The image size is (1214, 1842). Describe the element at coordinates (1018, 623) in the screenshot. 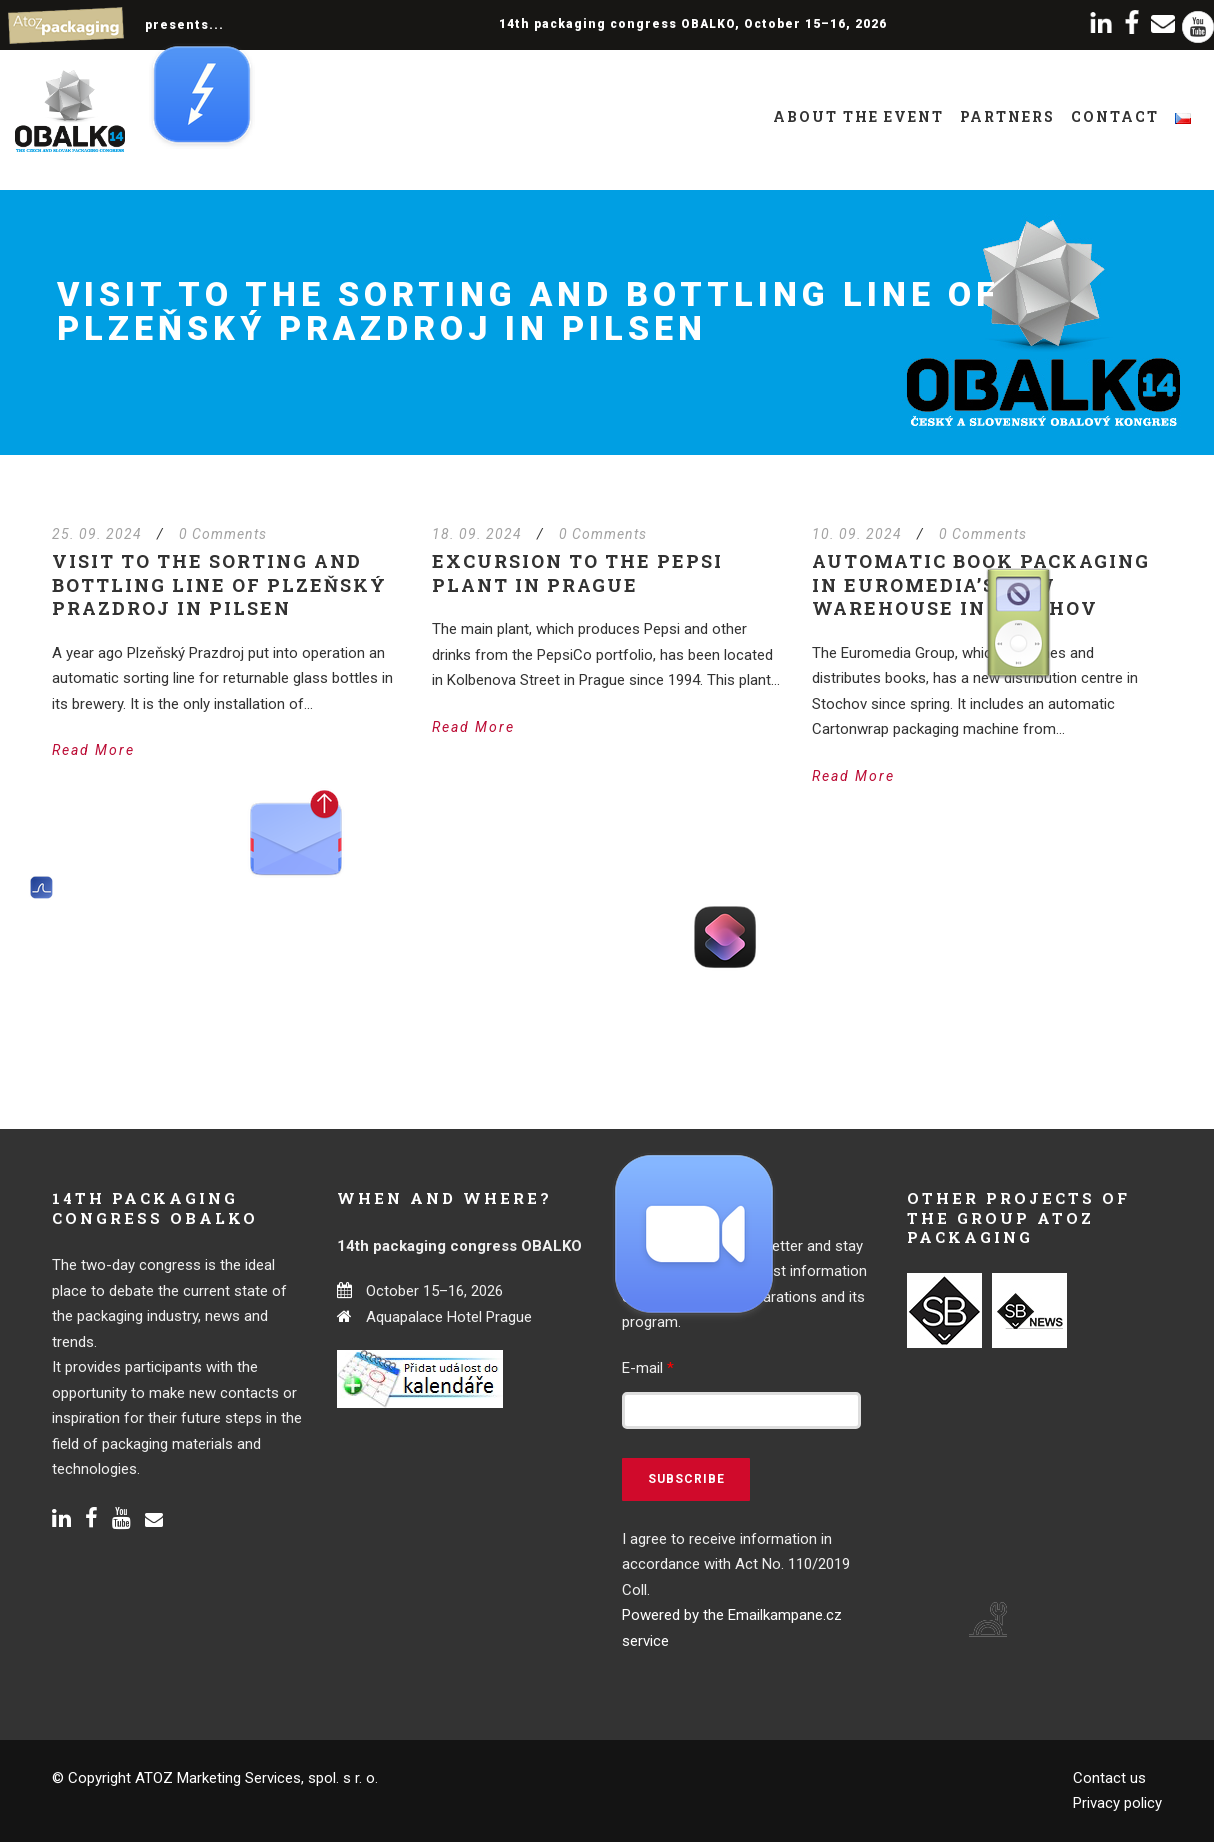

I see `iPod mini device not connected or unavailable` at that location.